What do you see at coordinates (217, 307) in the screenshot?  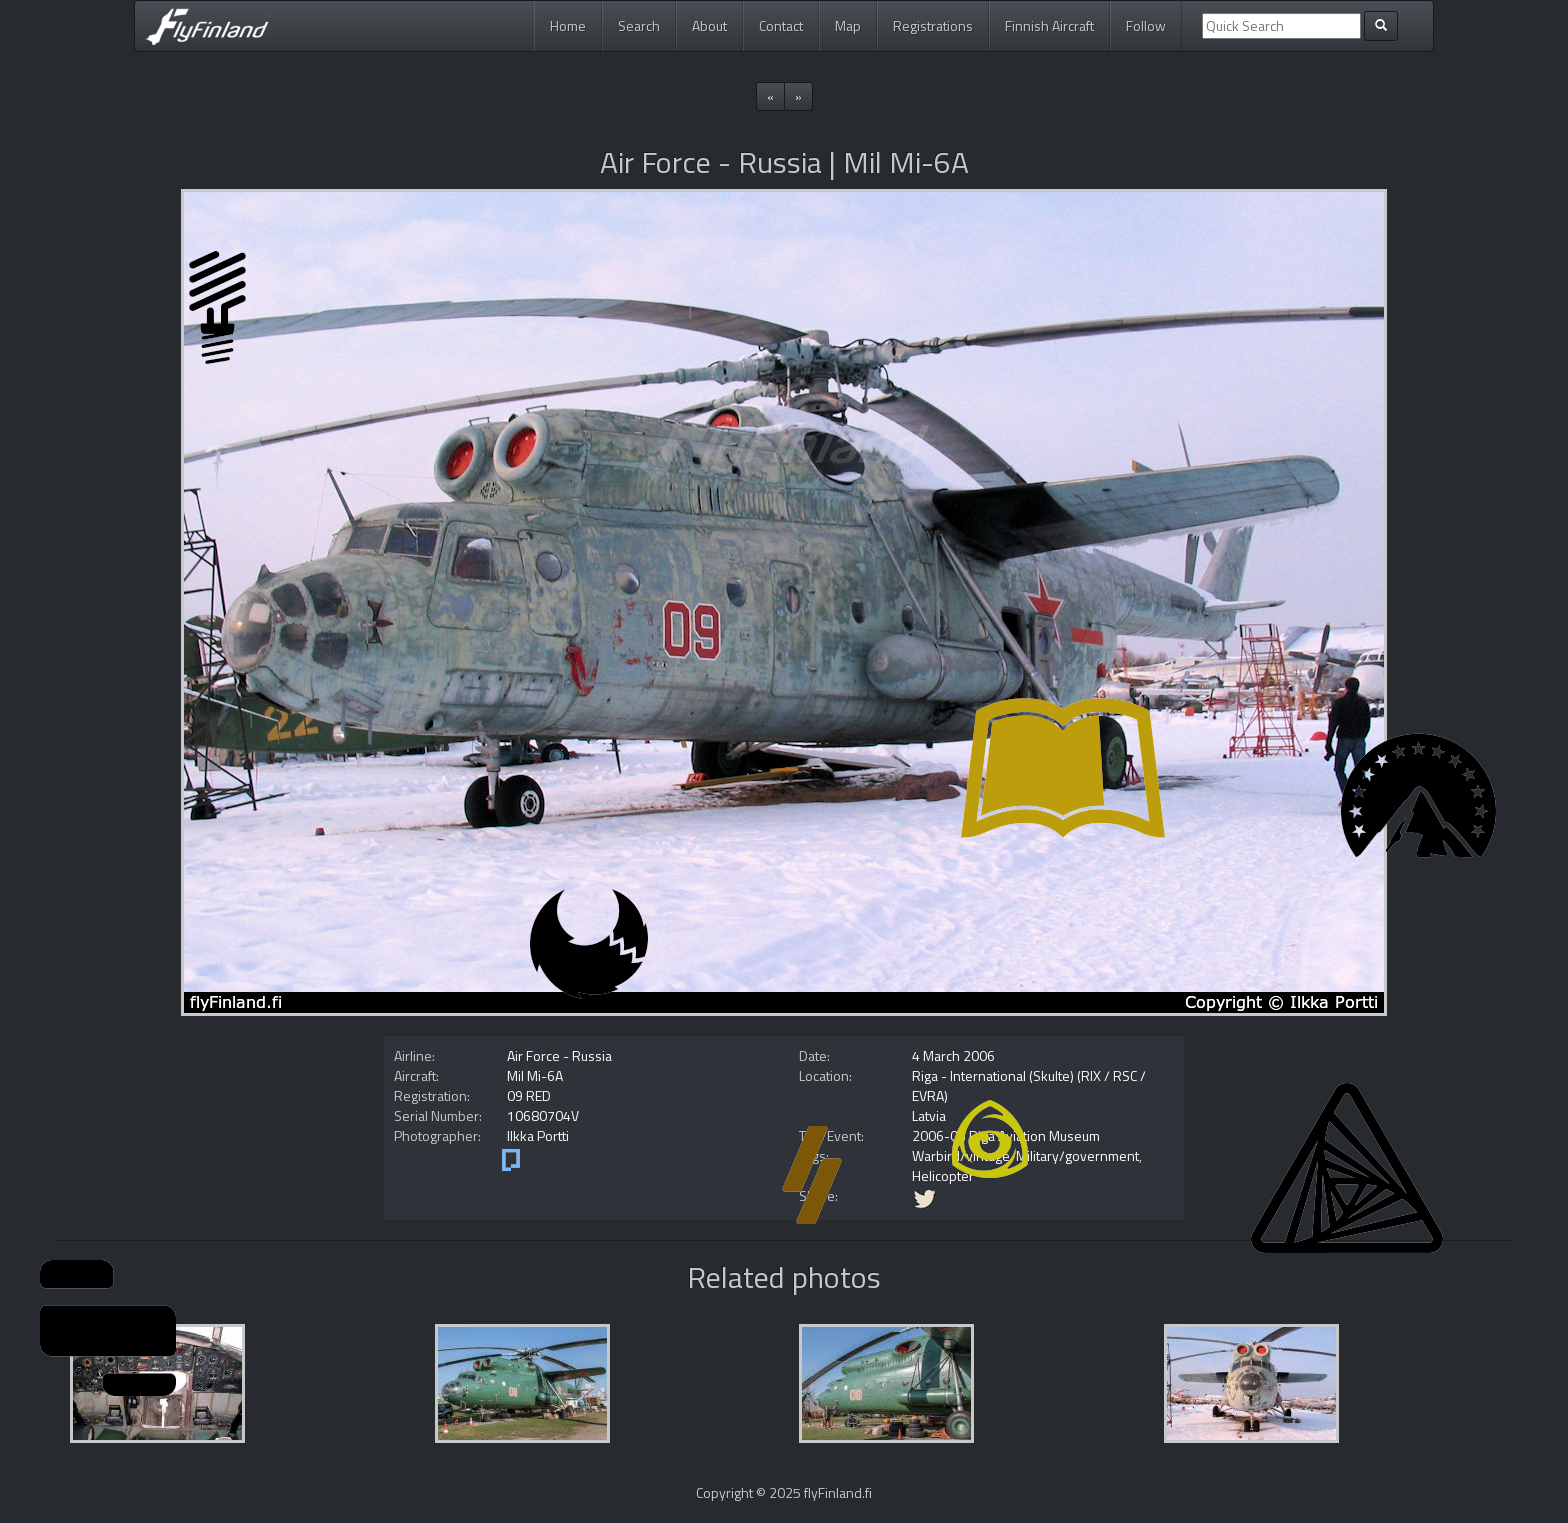 I see `lumen technologies company logo` at bounding box center [217, 307].